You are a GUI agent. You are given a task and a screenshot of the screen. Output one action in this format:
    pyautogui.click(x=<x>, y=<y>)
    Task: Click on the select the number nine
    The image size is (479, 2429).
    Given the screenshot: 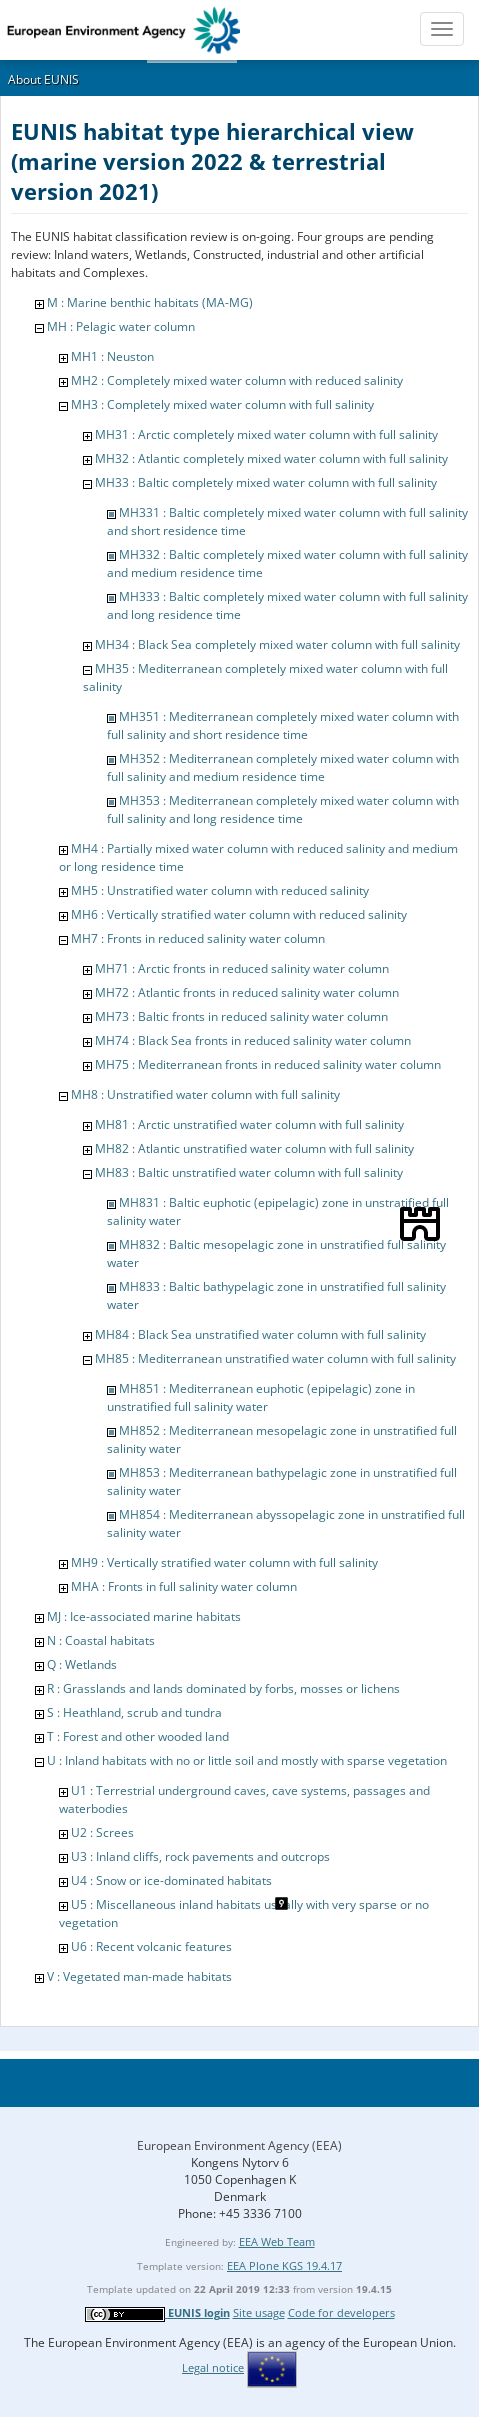 What is the action you would take?
    pyautogui.click(x=281, y=1903)
    